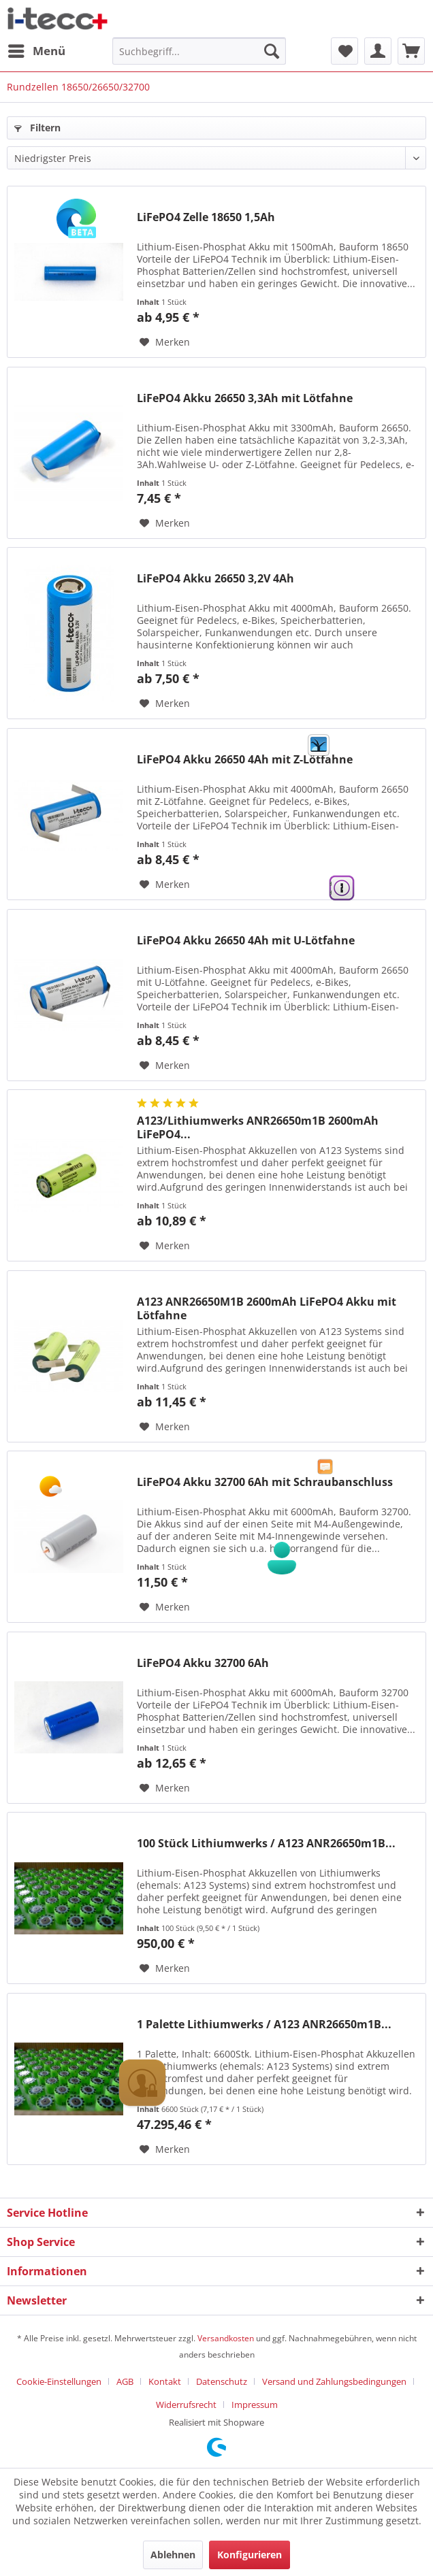 The image size is (433, 2576). What do you see at coordinates (50, 1486) in the screenshot?
I see `open the weather app` at bounding box center [50, 1486].